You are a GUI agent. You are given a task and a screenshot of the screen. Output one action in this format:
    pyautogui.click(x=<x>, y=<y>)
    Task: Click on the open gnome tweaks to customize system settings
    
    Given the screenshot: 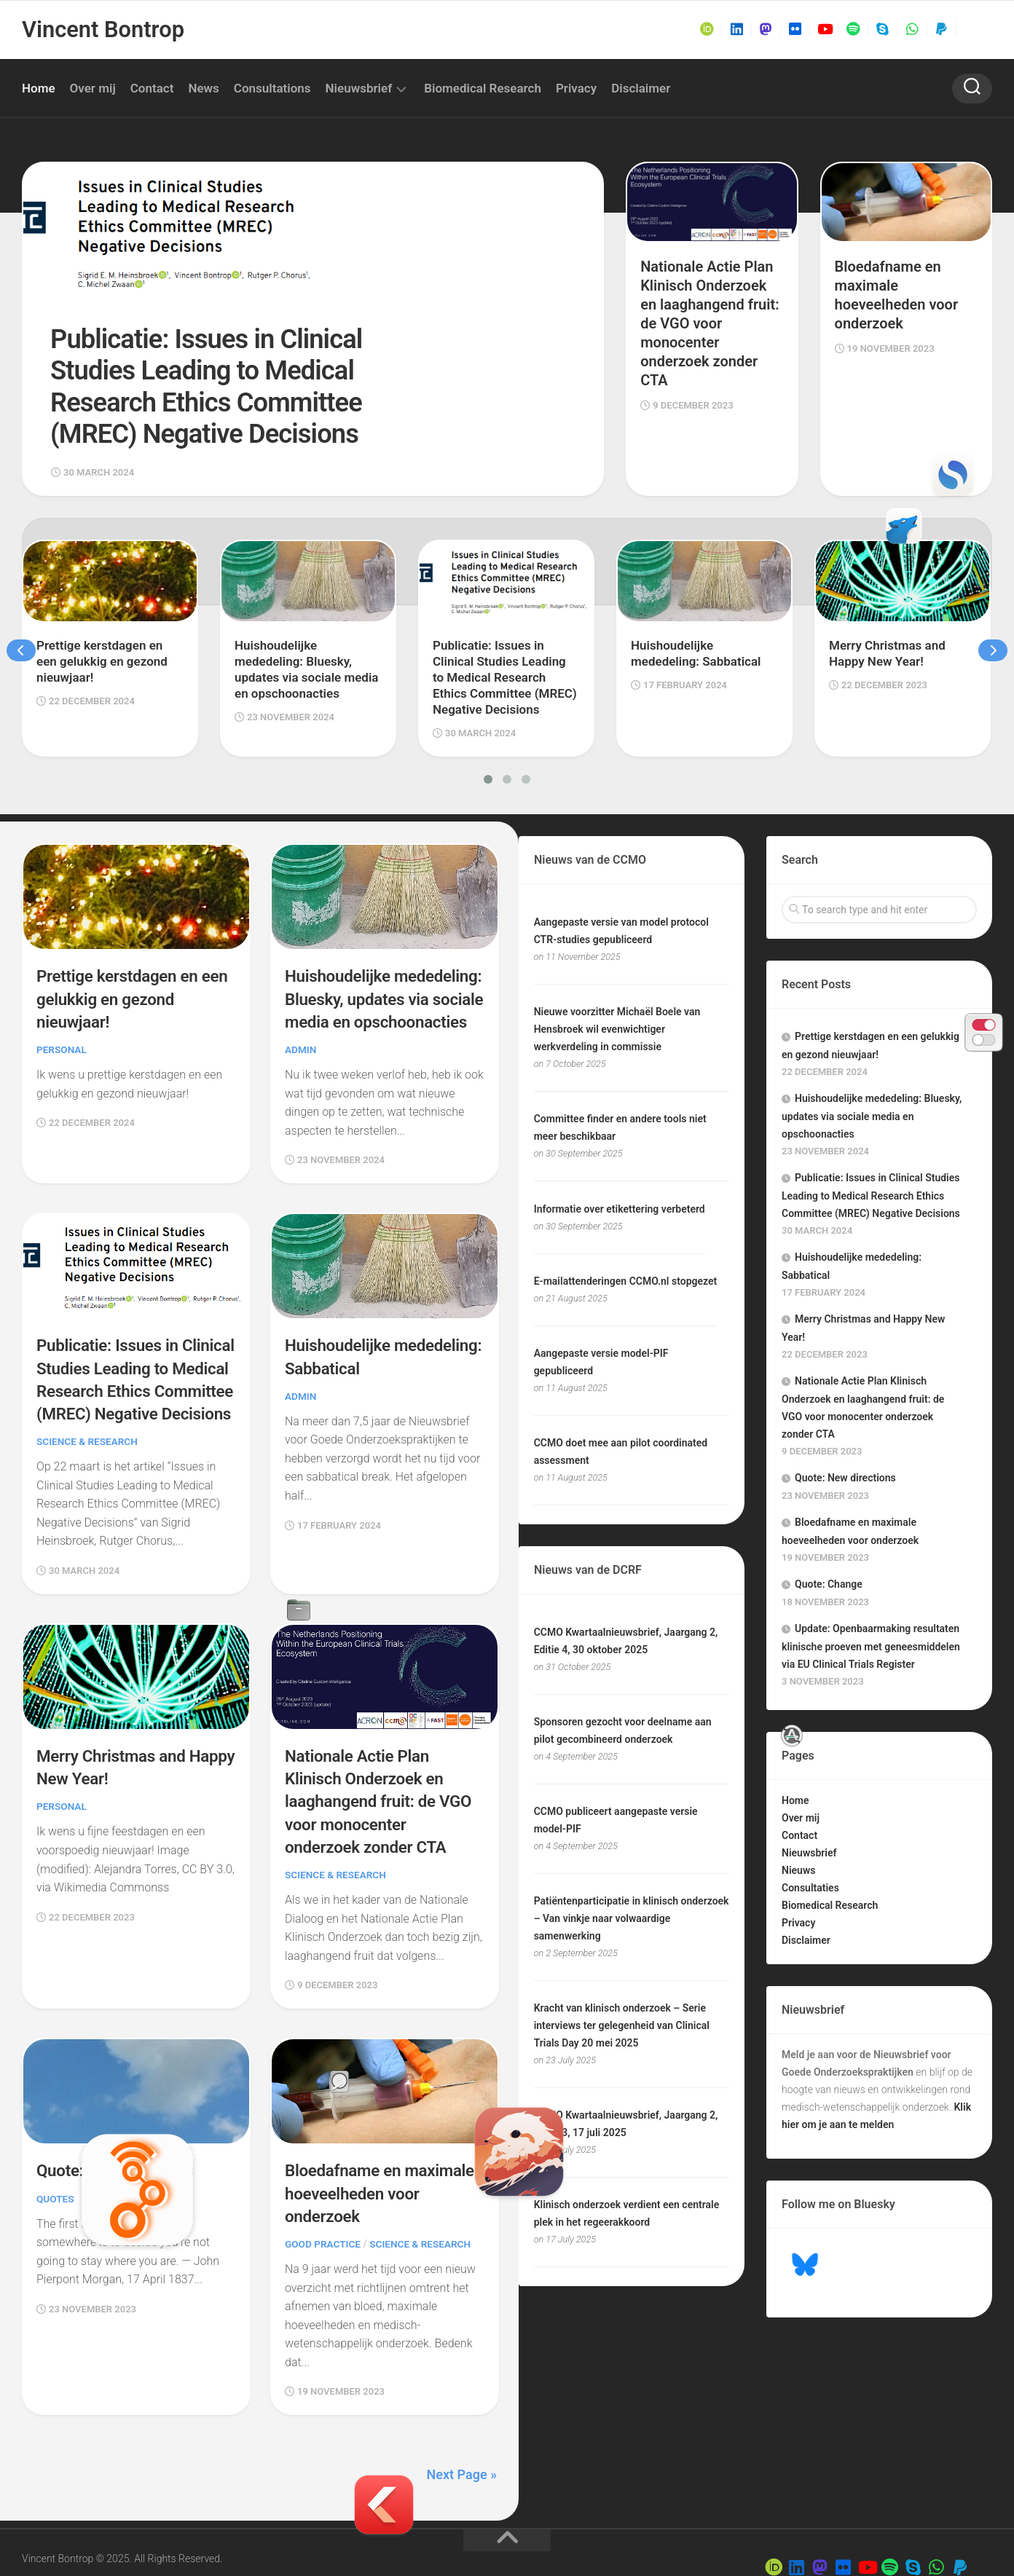 What is the action you would take?
    pyautogui.click(x=983, y=1032)
    